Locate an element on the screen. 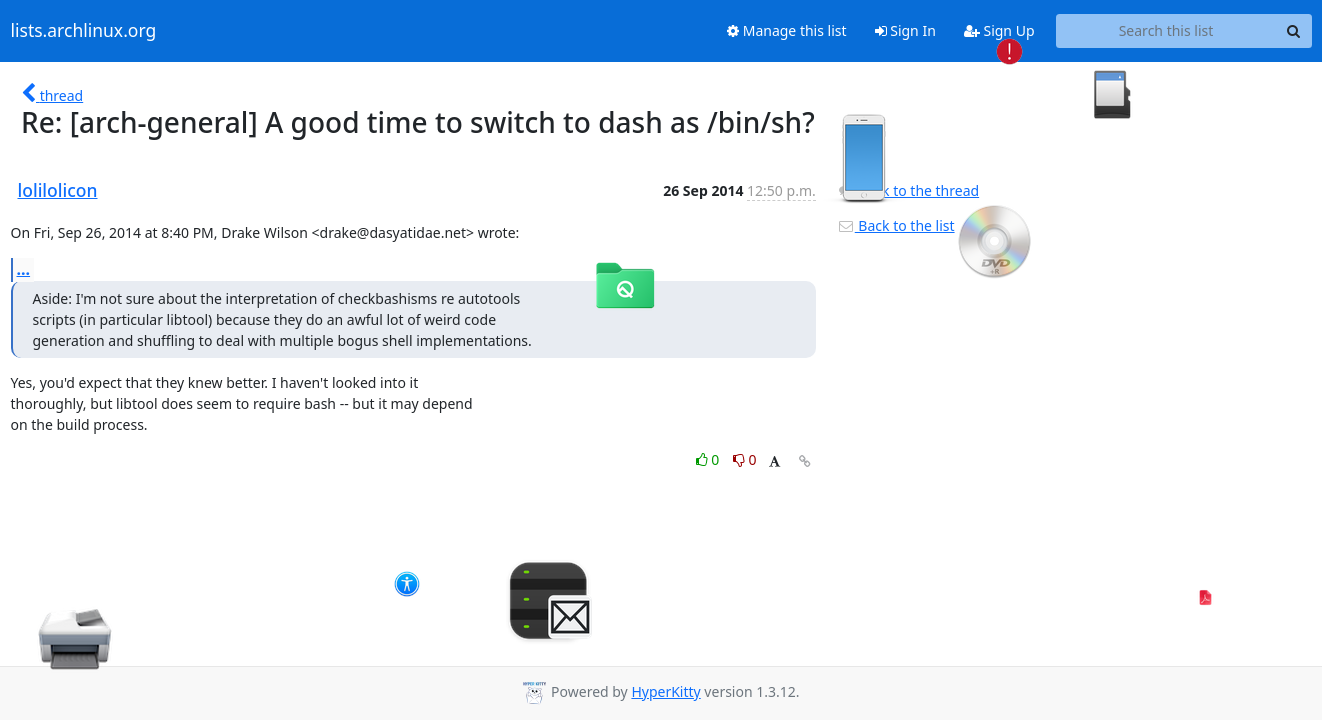  configure mail server settings is located at coordinates (549, 602).